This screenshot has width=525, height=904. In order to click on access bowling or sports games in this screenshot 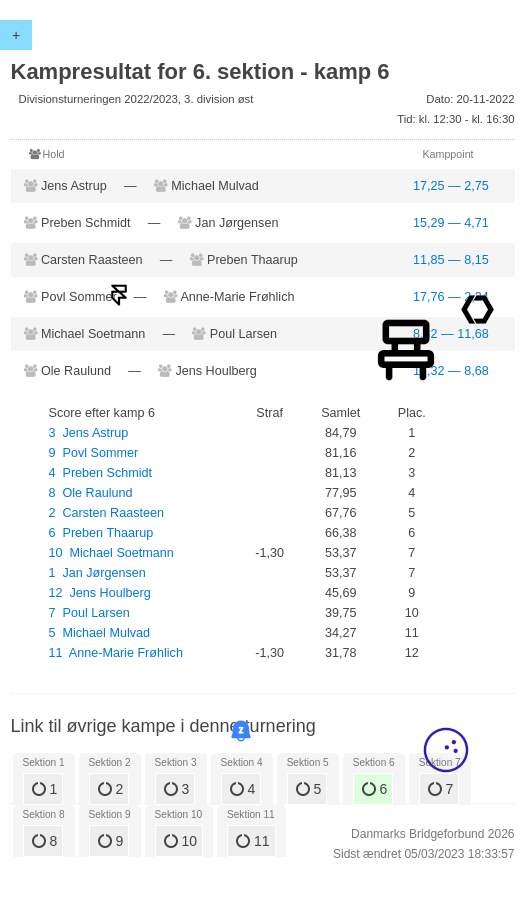, I will do `click(446, 750)`.